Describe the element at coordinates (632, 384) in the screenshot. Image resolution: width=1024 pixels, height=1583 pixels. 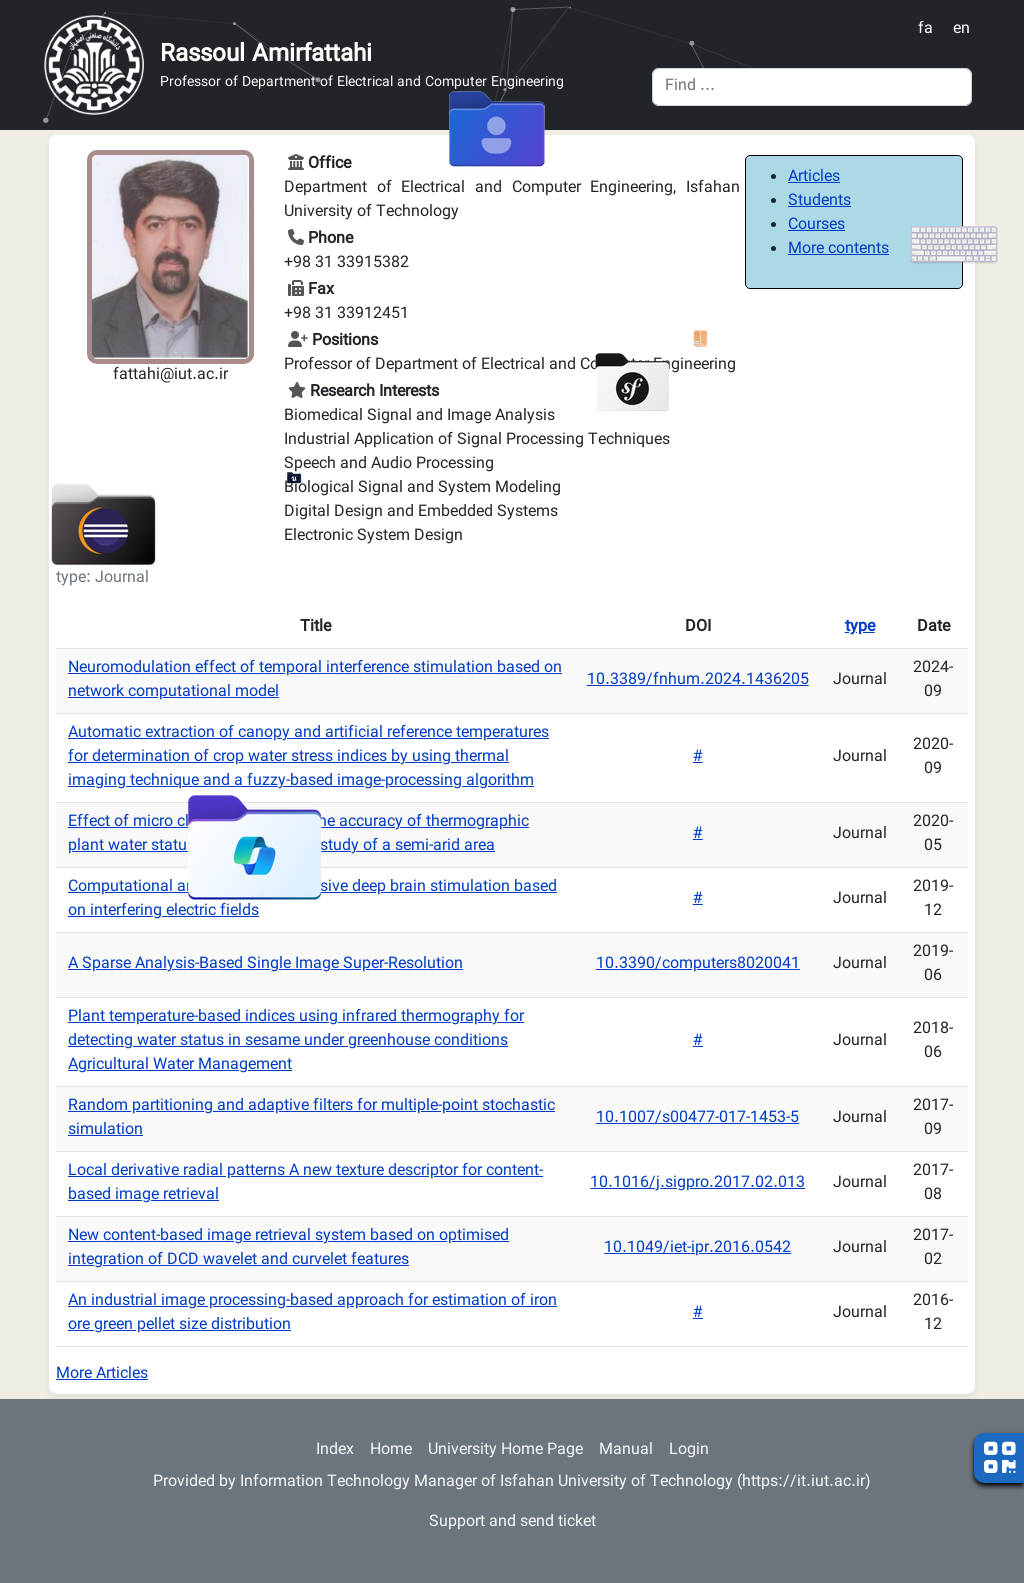
I see `open symfony project folder` at that location.